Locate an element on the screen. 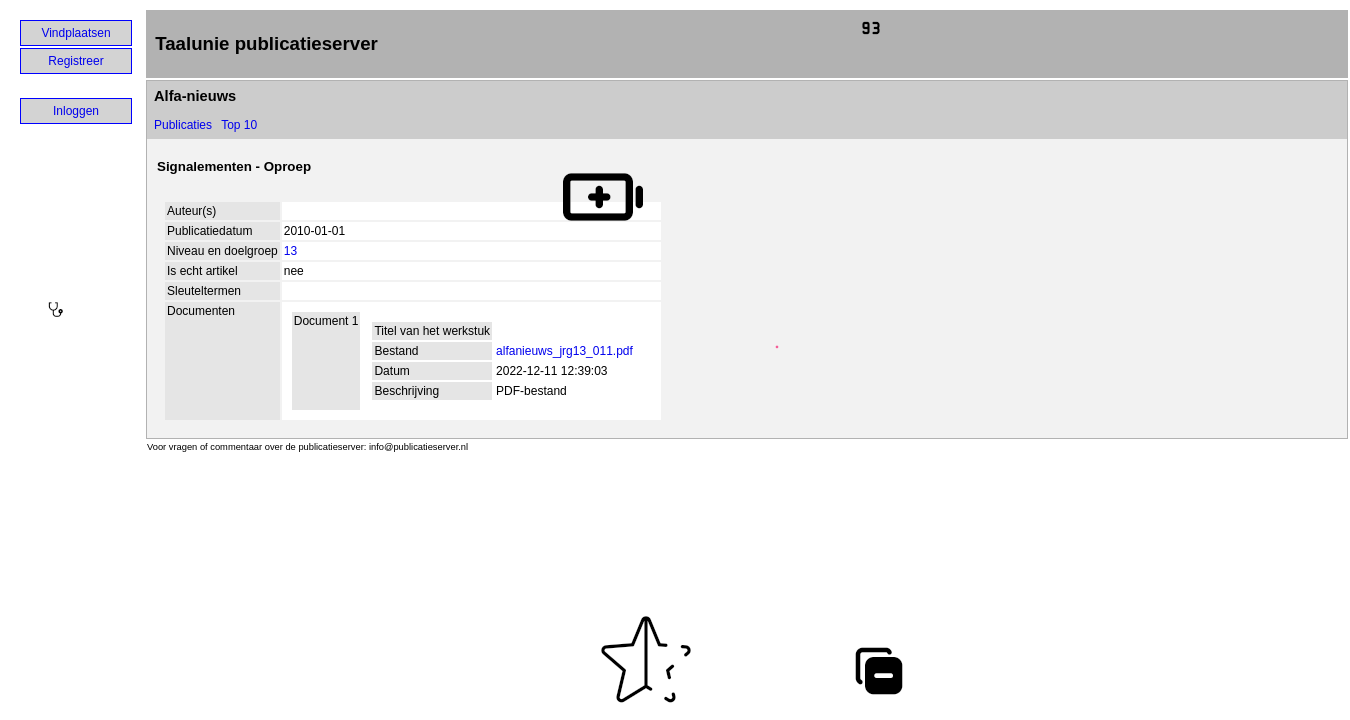  indicates no wifi connection available is located at coordinates (777, 338).